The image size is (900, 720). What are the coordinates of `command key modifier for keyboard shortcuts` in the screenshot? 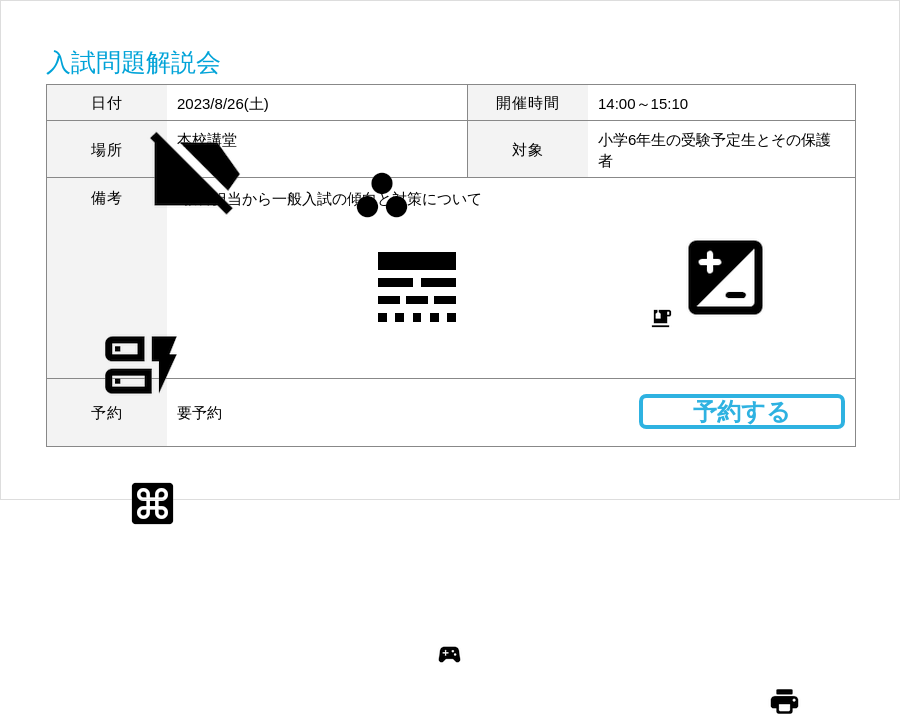 It's located at (152, 503).